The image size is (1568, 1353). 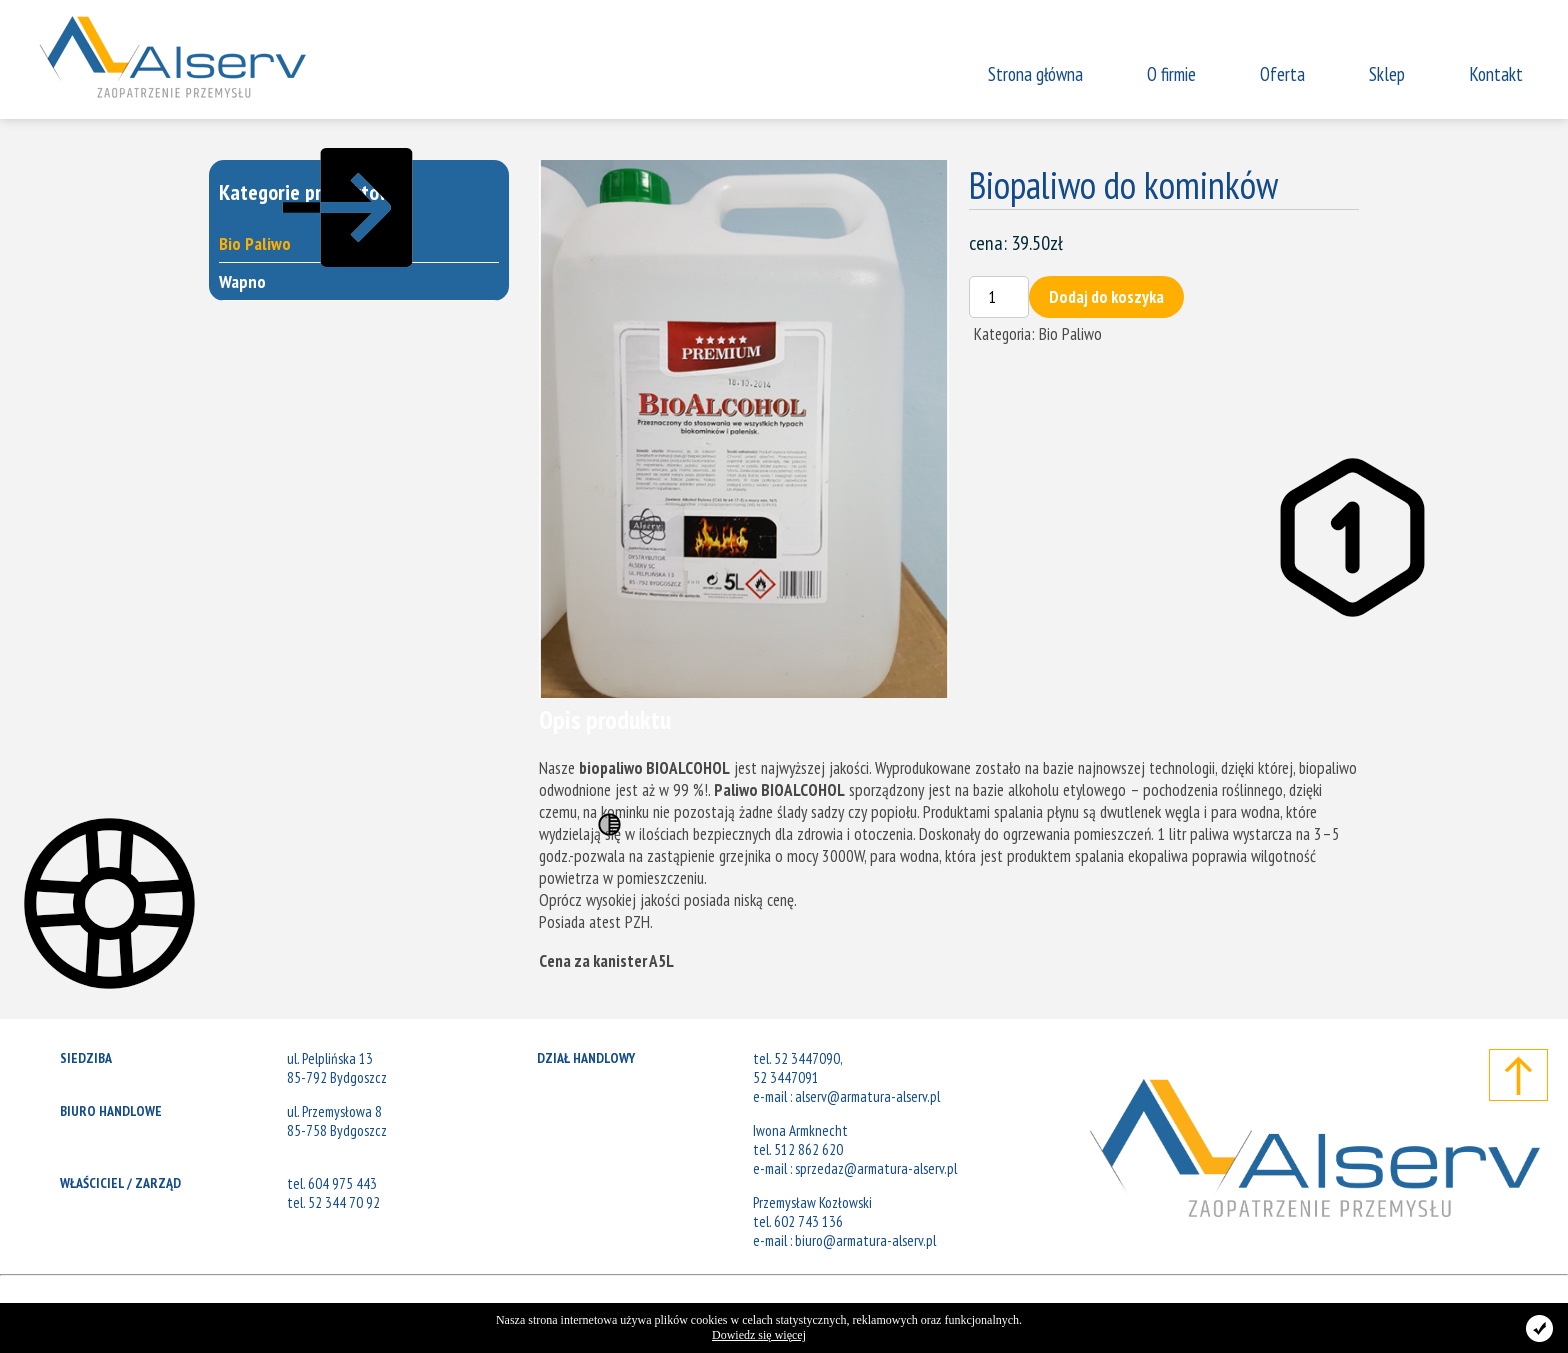 I want to click on access help or support center, so click(x=109, y=903).